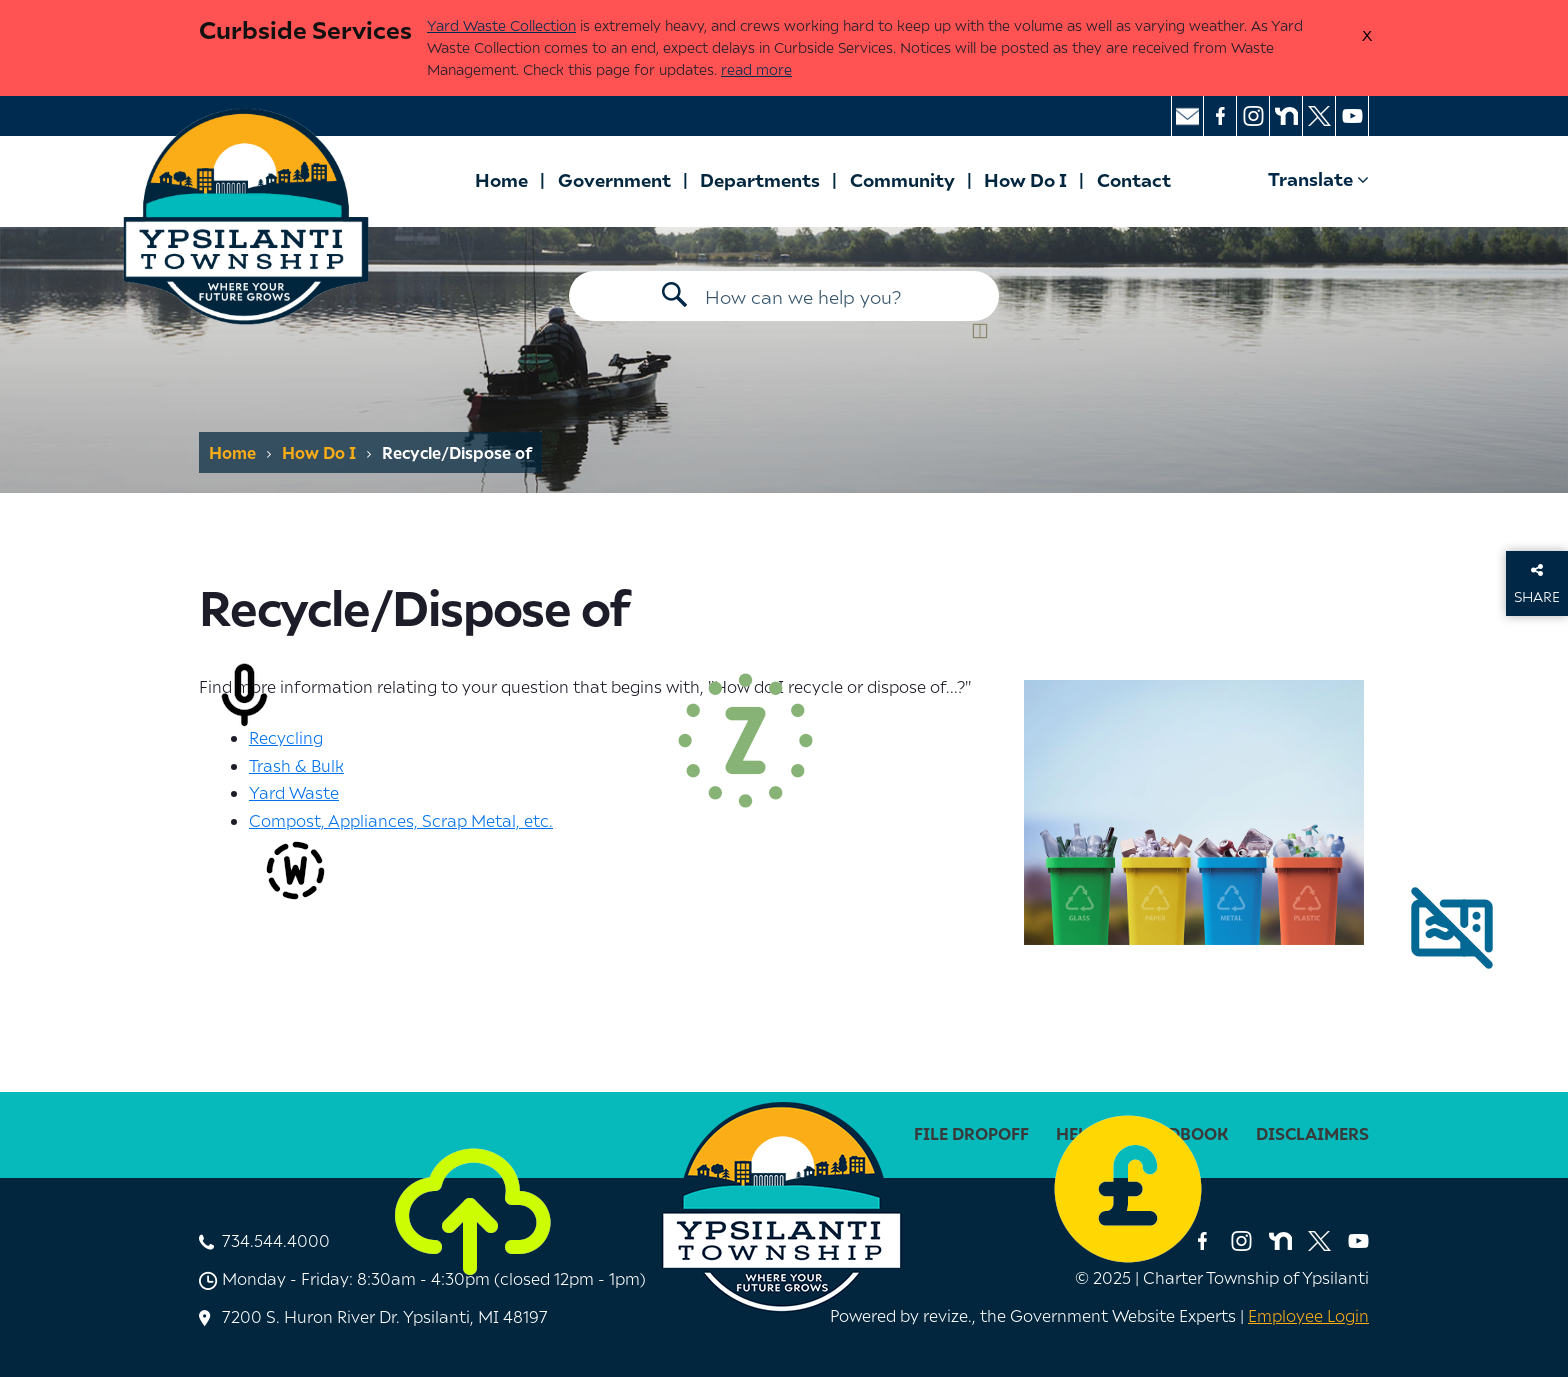 The image size is (1568, 1377). Describe the element at coordinates (980, 331) in the screenshot. I see `switch to two-column layout` at that location.